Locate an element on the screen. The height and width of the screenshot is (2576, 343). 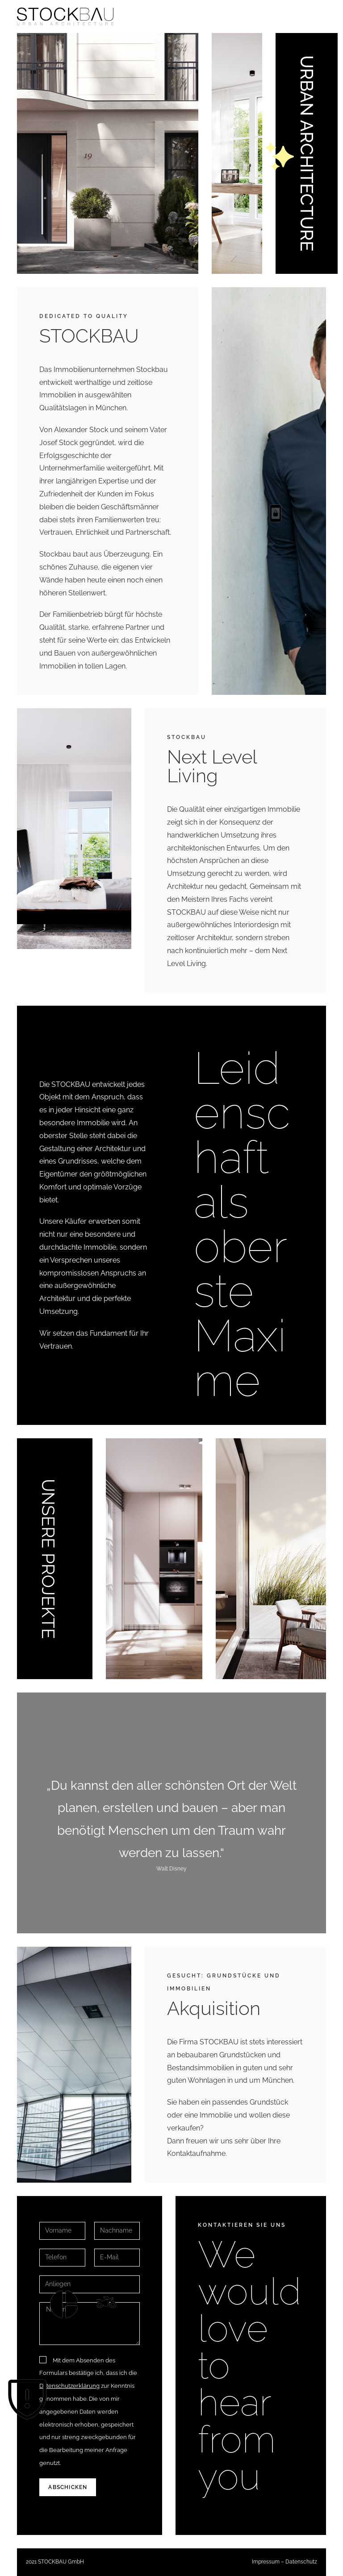
view motorcycle-friendly routes is located at coordinates (106, 2302).